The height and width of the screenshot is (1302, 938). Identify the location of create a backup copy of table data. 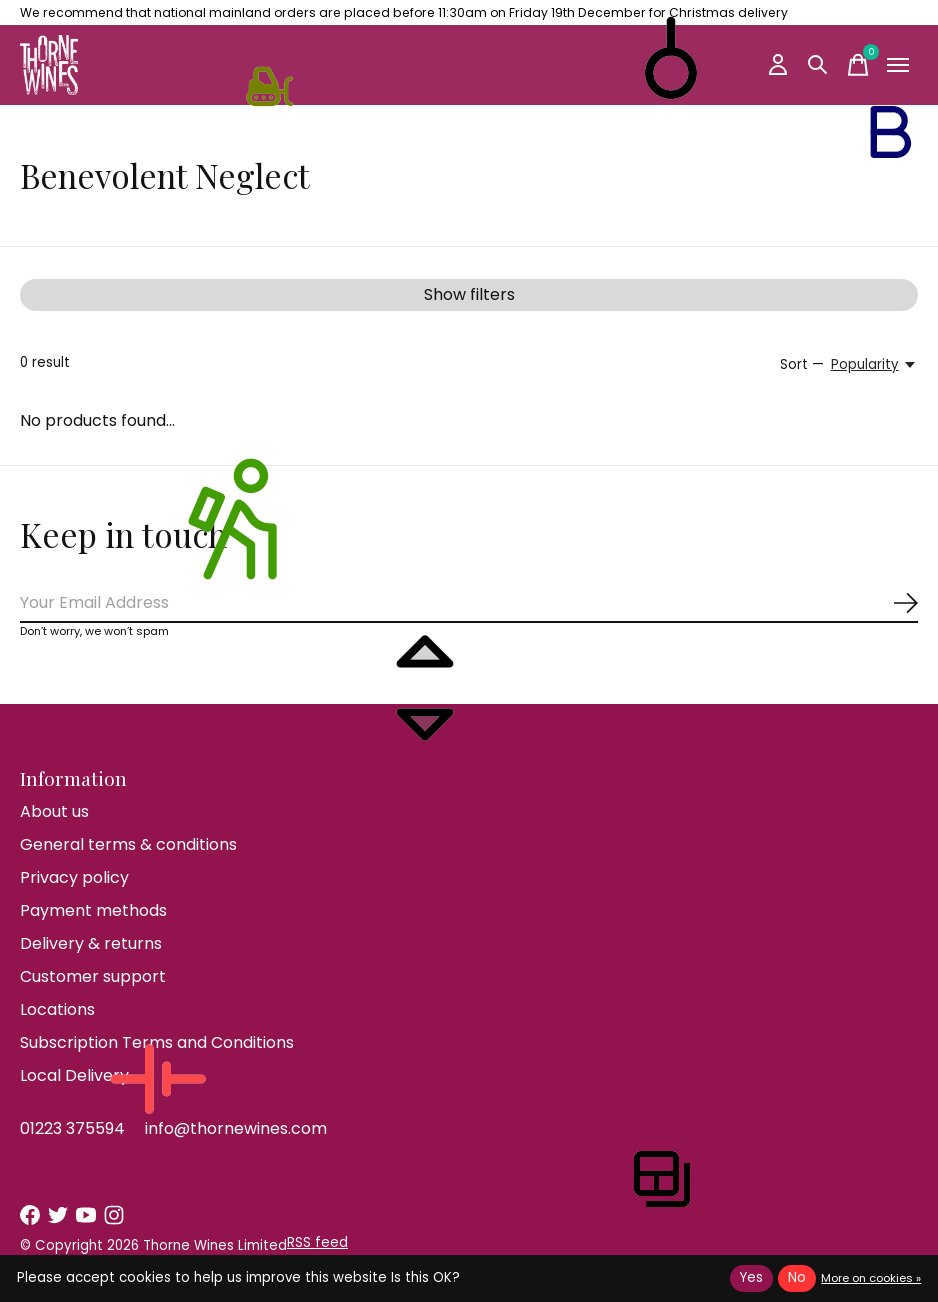
(662, 1179).